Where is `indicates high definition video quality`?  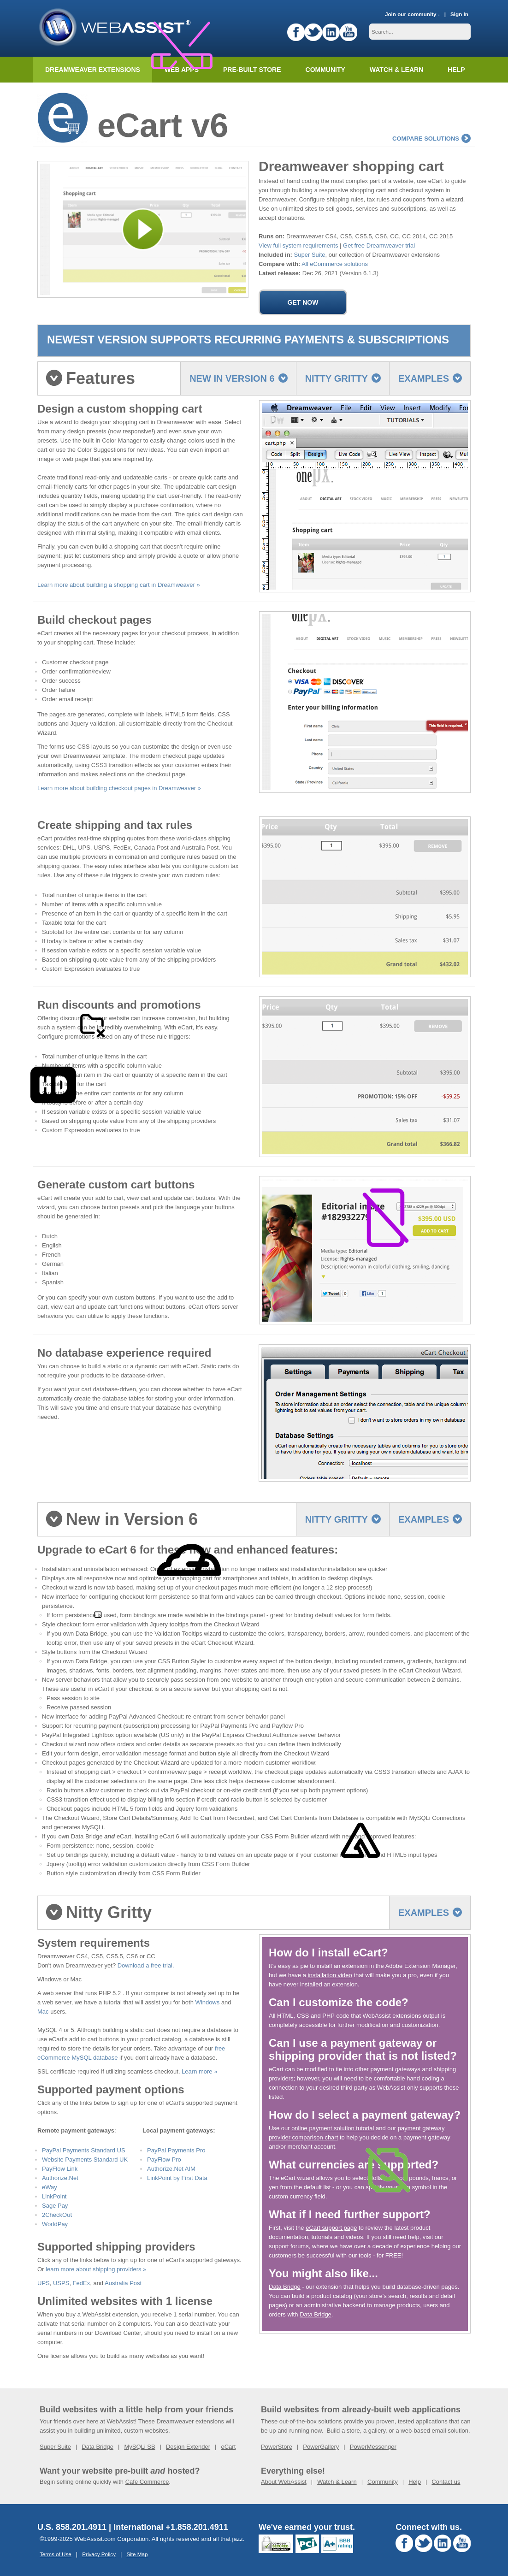 indicates high definition video quality is located at coordinates (53, 1085).